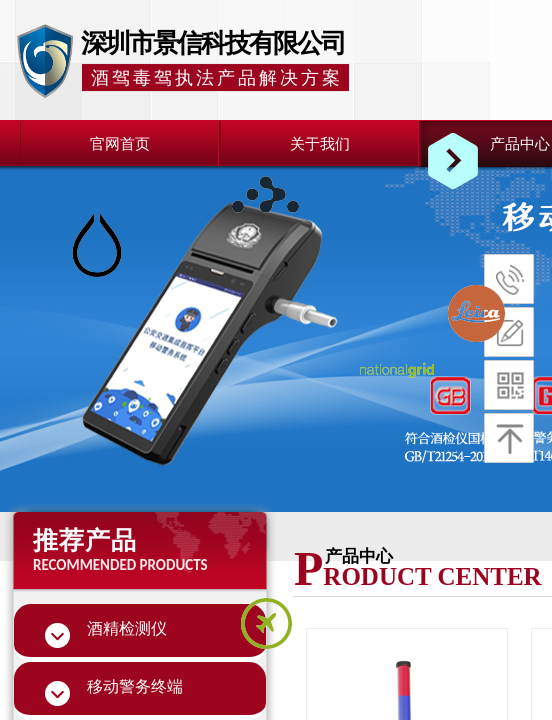 Image resolution: width=552 pixels, height=720 pixels. I want to click on buddy CI/CD platform logo, so click(453, 161).